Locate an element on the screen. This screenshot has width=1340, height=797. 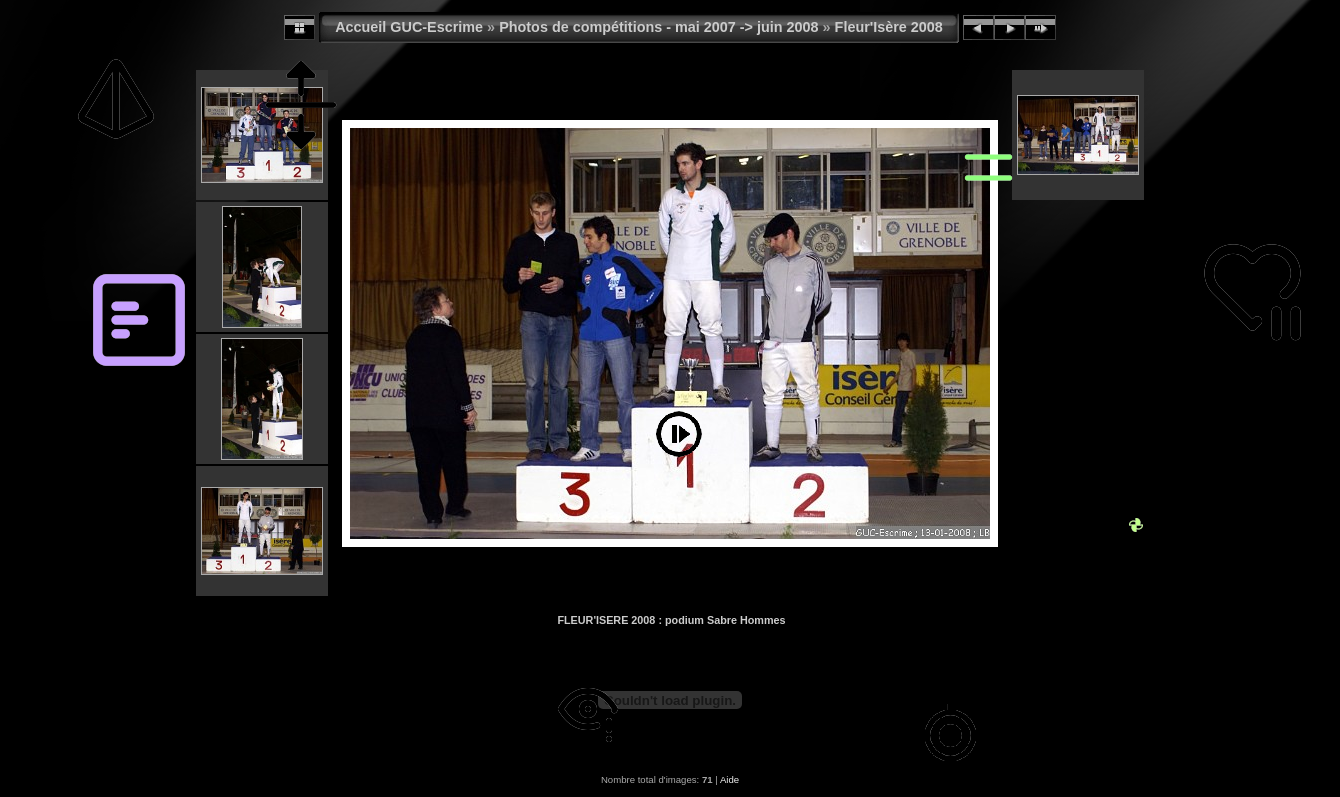
align content to the left with vertical centering is located at coordinates (139, 320).